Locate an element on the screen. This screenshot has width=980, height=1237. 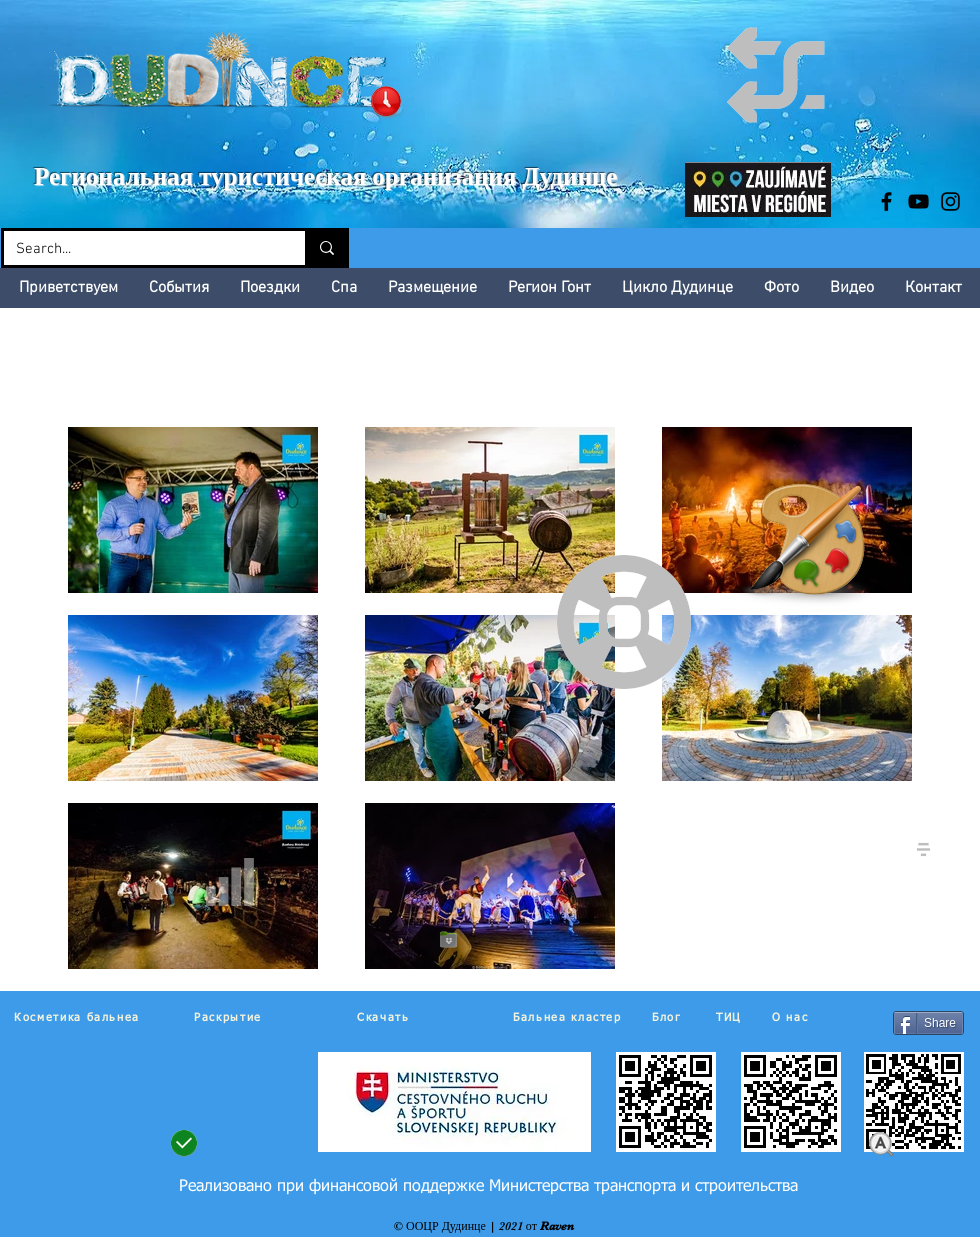
search for text or find on page is located at coordinates (881, 1144).